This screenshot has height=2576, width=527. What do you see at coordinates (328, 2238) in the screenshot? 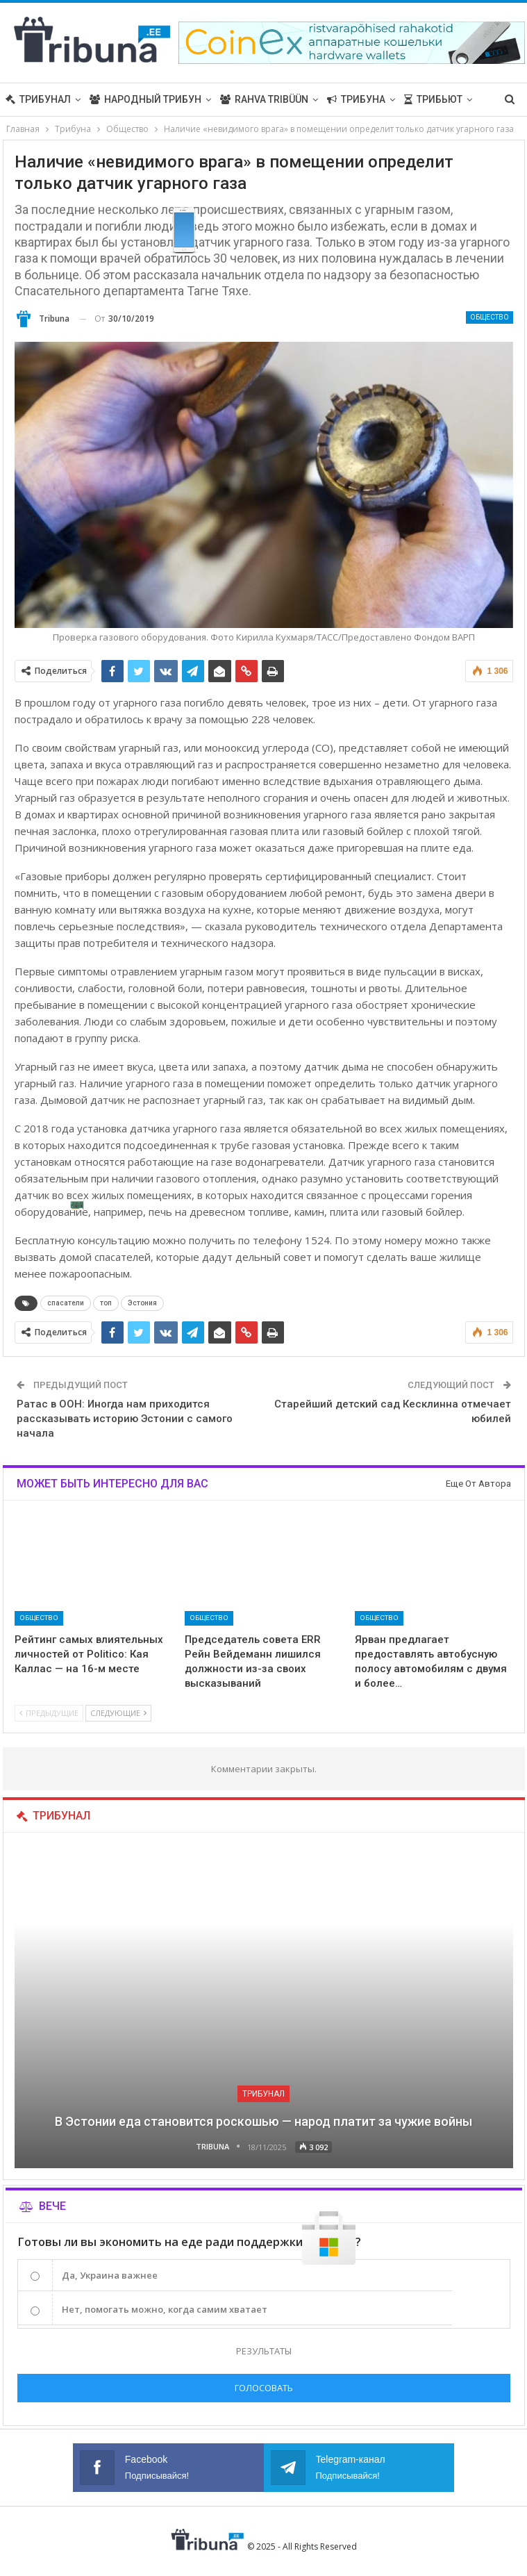
I see `open the Microsoft Store app` at bounding box center [328, 2238].